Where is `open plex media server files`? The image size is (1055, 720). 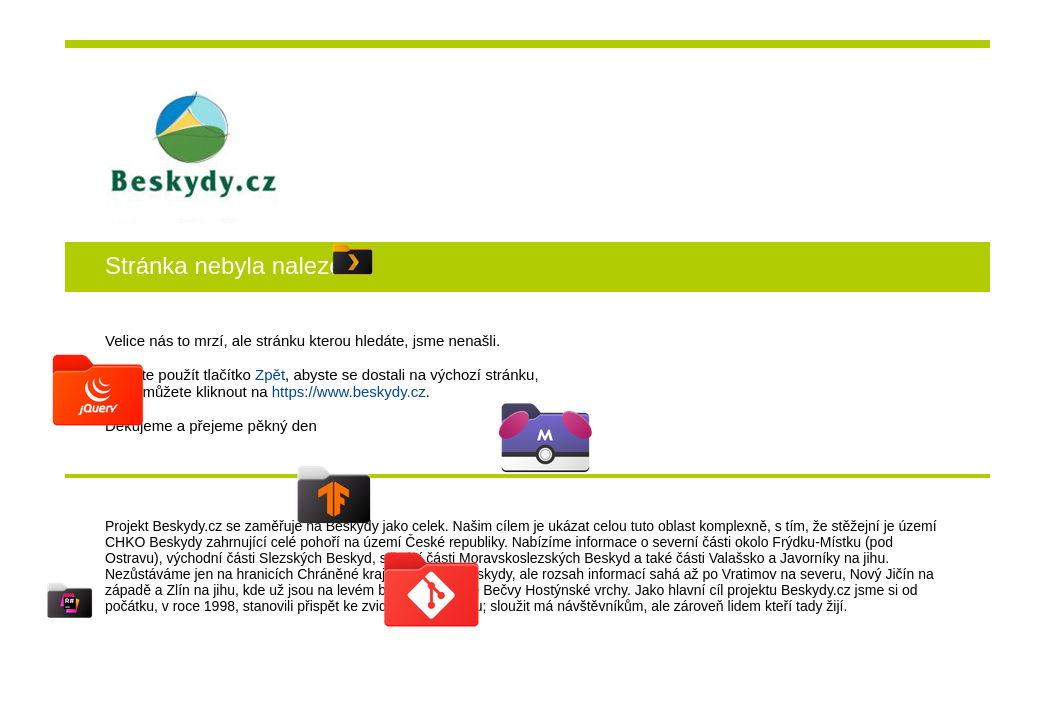
open plex media server files is located at coordinates (352, 260).